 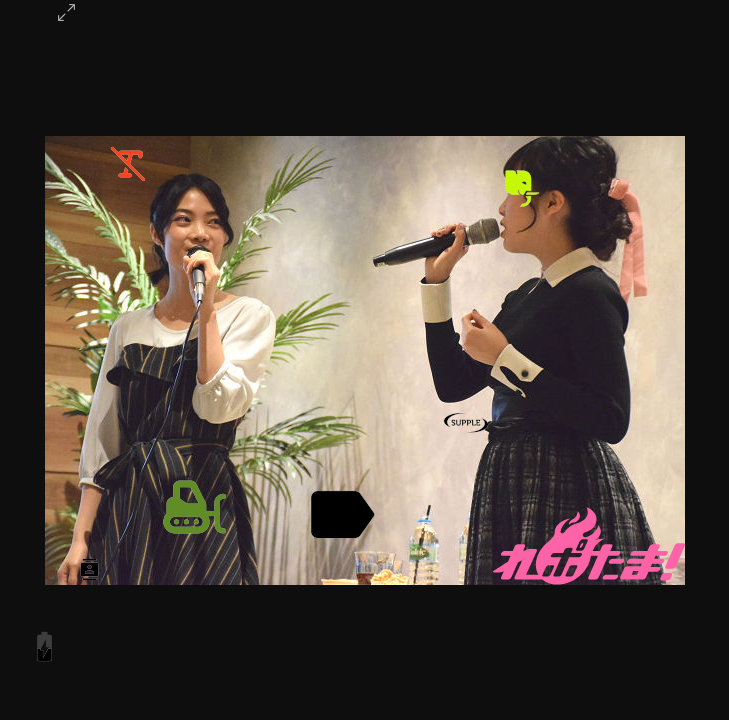 What do you see at coordinates (44, 646) in the screenshot?
I see `indicates battery is charging at 50% capacity` at bounding box center [44, 646].